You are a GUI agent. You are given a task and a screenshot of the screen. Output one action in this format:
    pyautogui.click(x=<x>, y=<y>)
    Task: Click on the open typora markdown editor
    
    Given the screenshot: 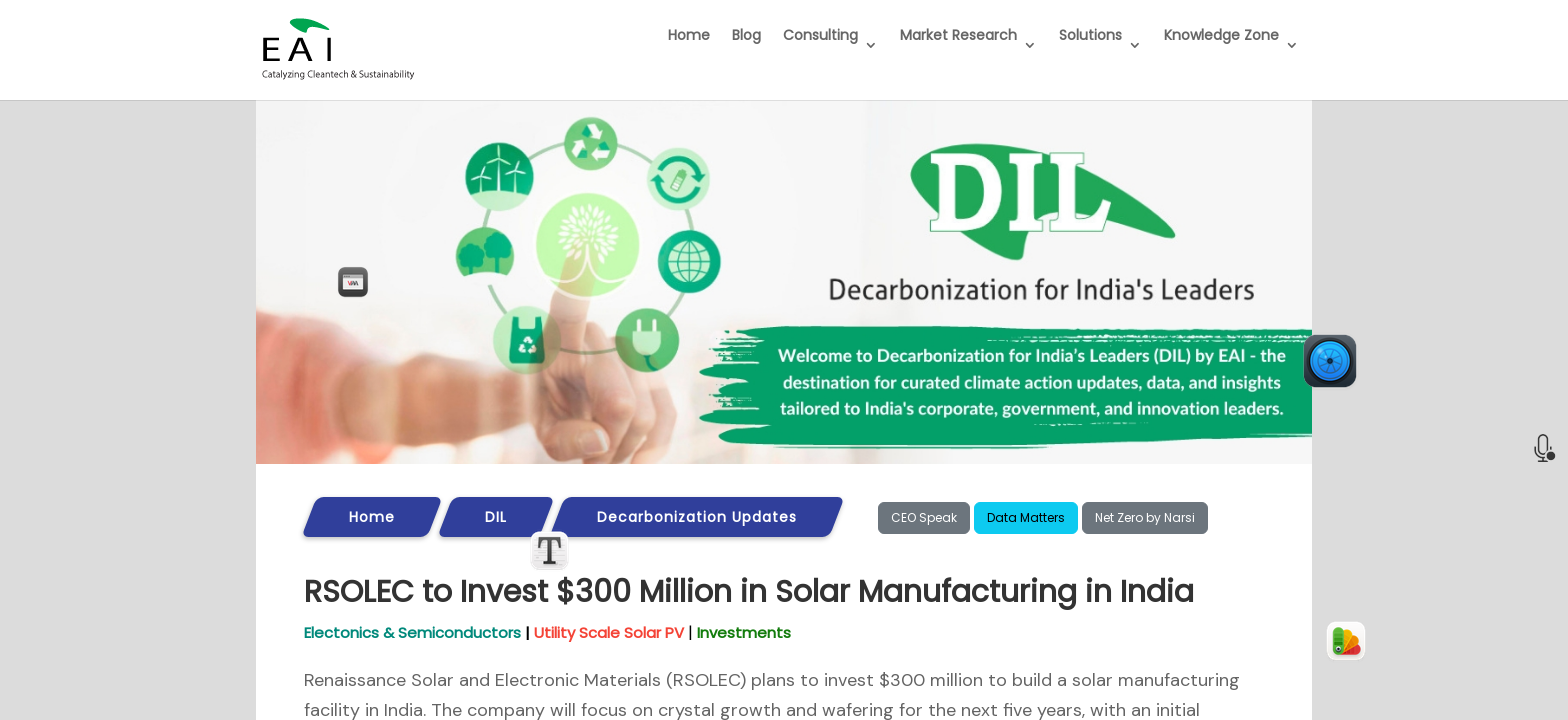 What is the action you would take?
    pyautogui.click(x=549, y=550)
    